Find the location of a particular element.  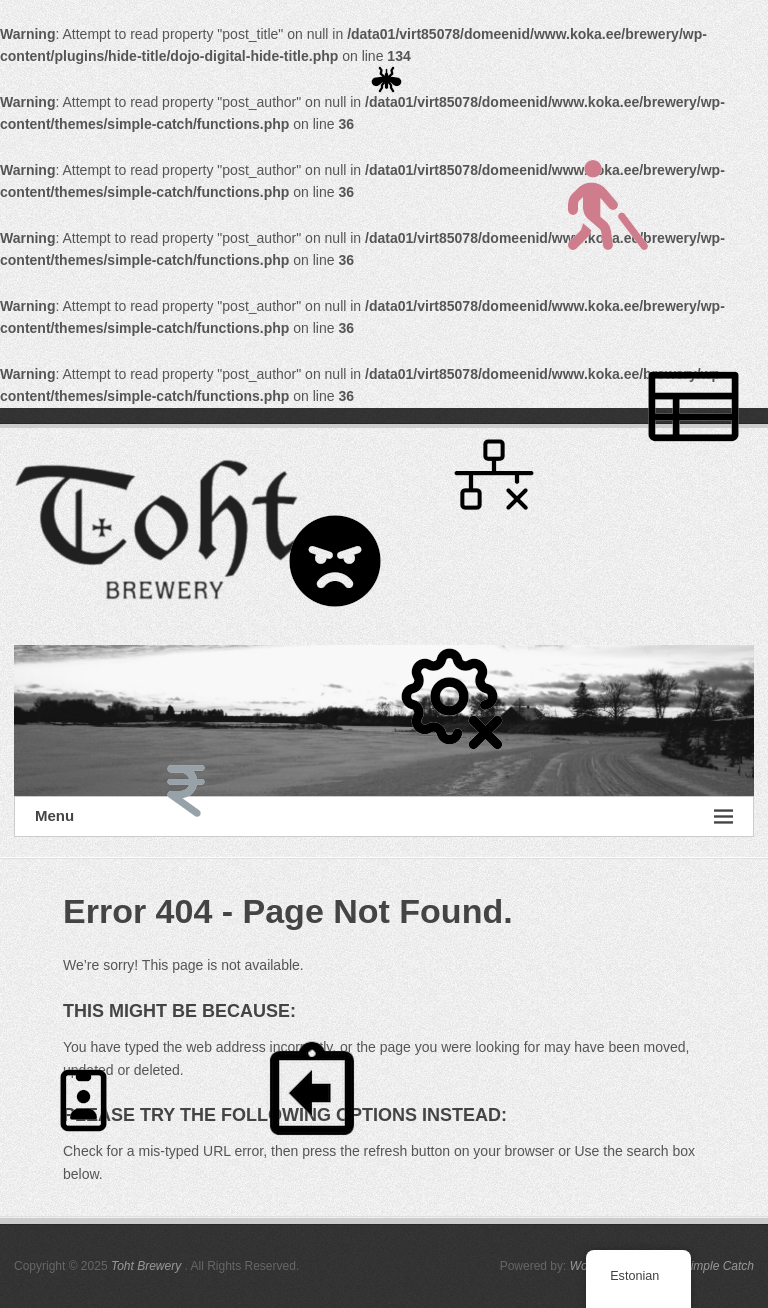

return or send back an assignment is located at coordinates (312, 1093).